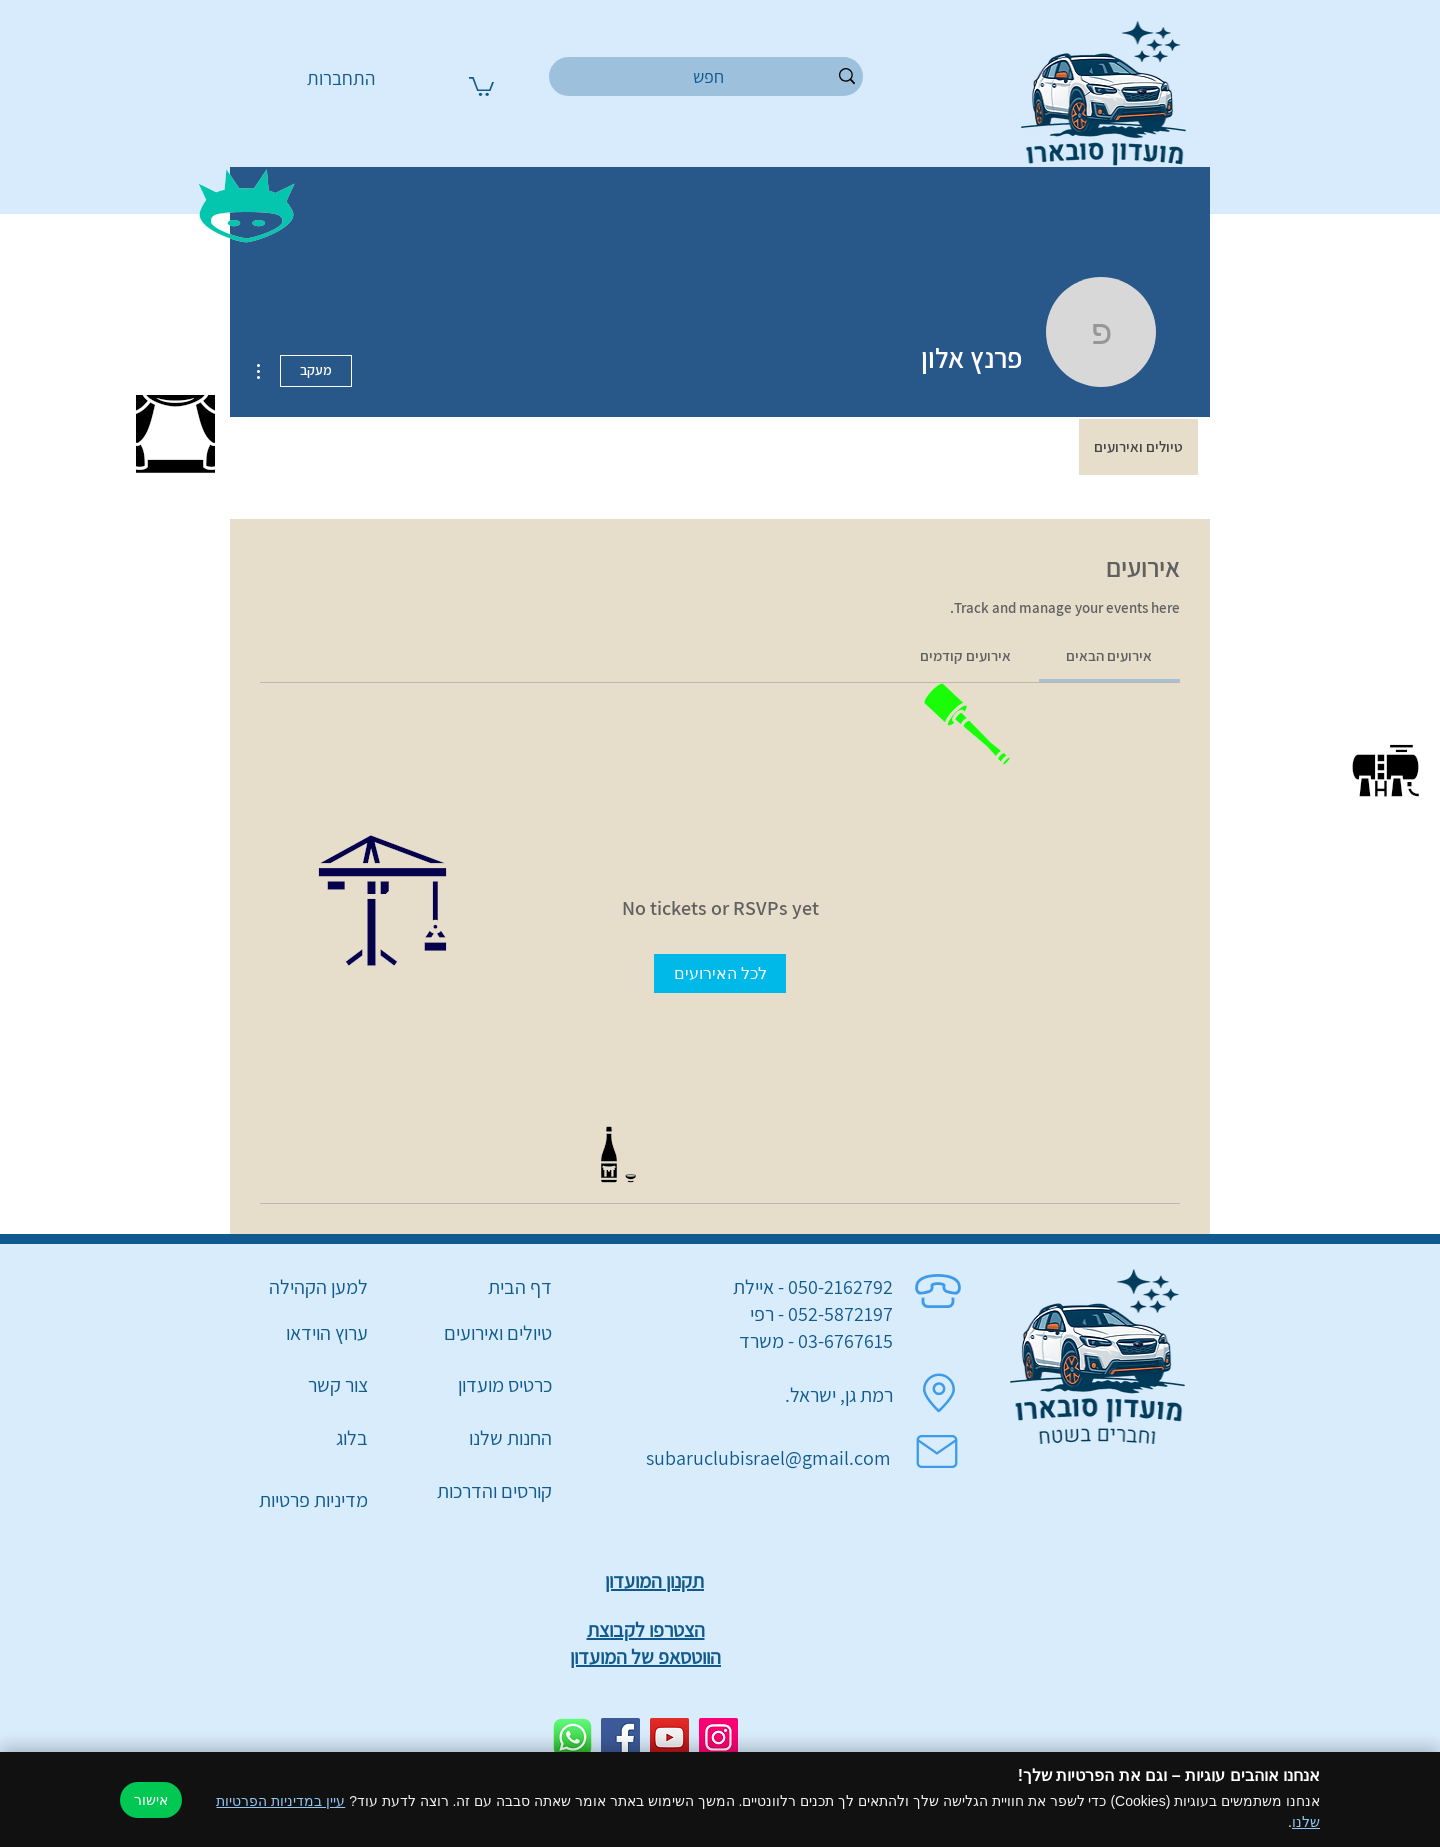 The width and height of the screenshot is (1440, 1847). Describe the element at coordinates (175, 434) in the screenshot. I see `access theater or entertainment content` at that location.